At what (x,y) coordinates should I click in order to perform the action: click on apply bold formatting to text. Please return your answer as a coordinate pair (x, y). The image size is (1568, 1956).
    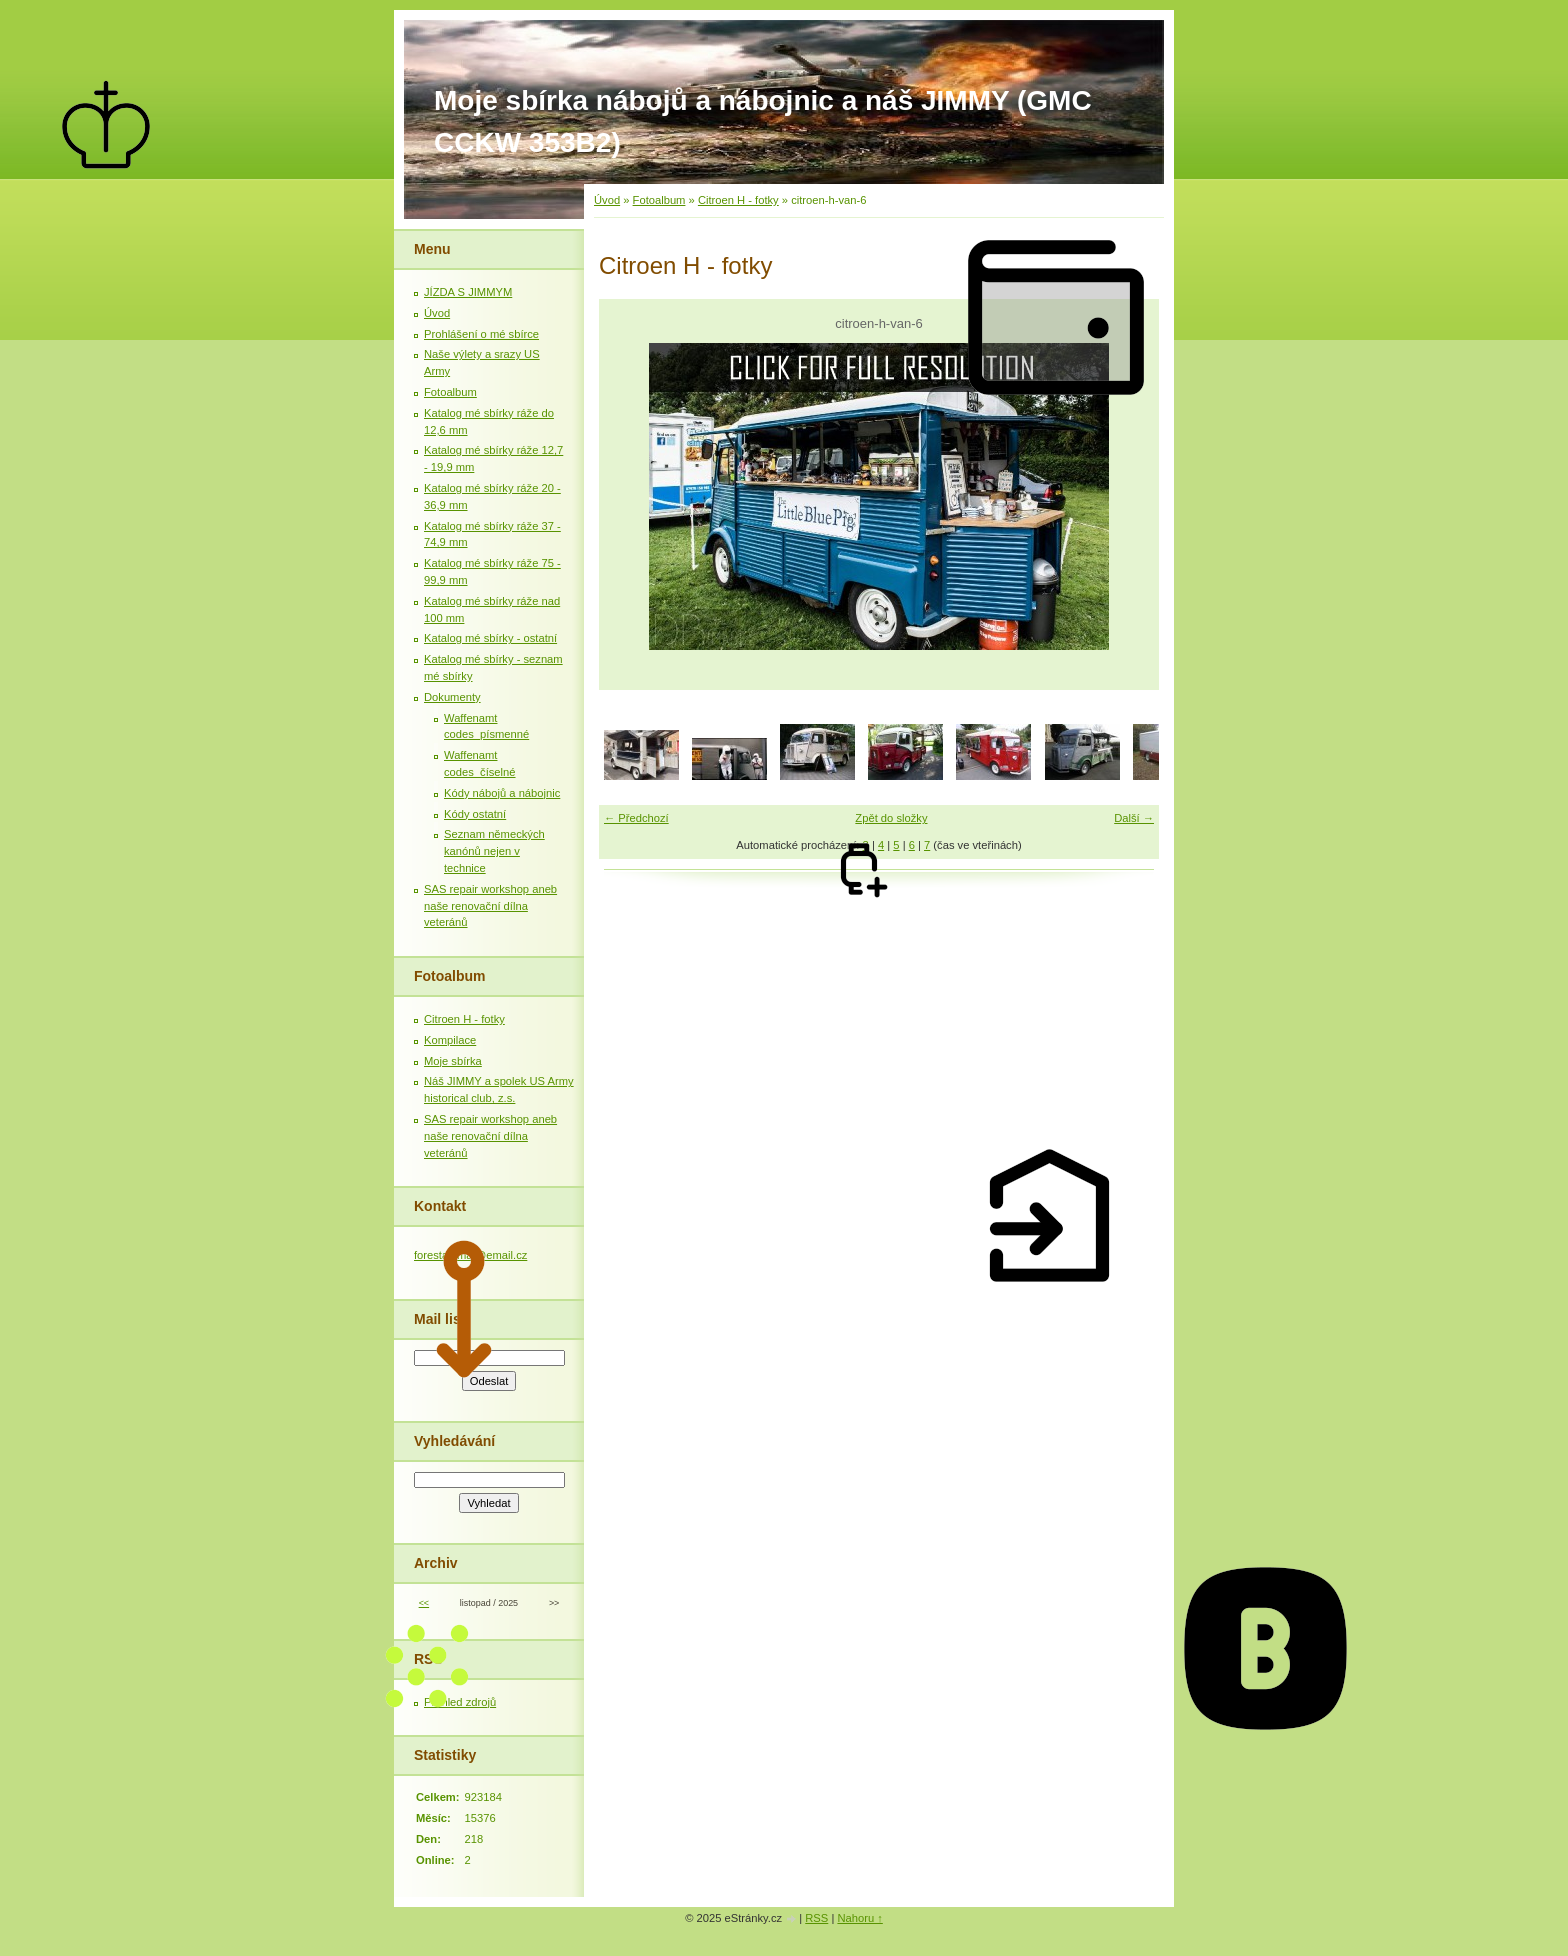
    Looking at the image, I should click on (1265, 1648).